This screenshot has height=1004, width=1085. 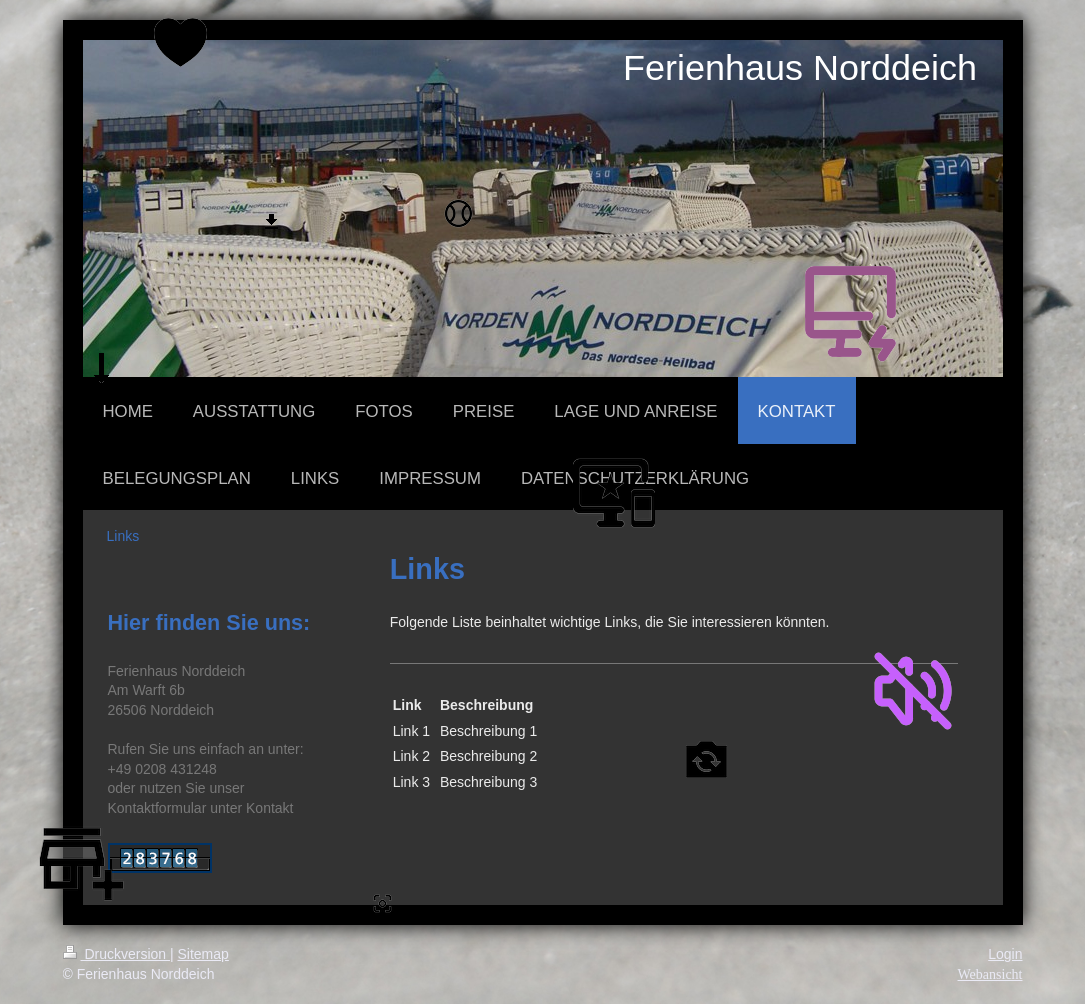 What do you see at coordinates (382, 903) in the screenshot?
I see `center focus on camera viewfinder` at bounding box center [382, 903].